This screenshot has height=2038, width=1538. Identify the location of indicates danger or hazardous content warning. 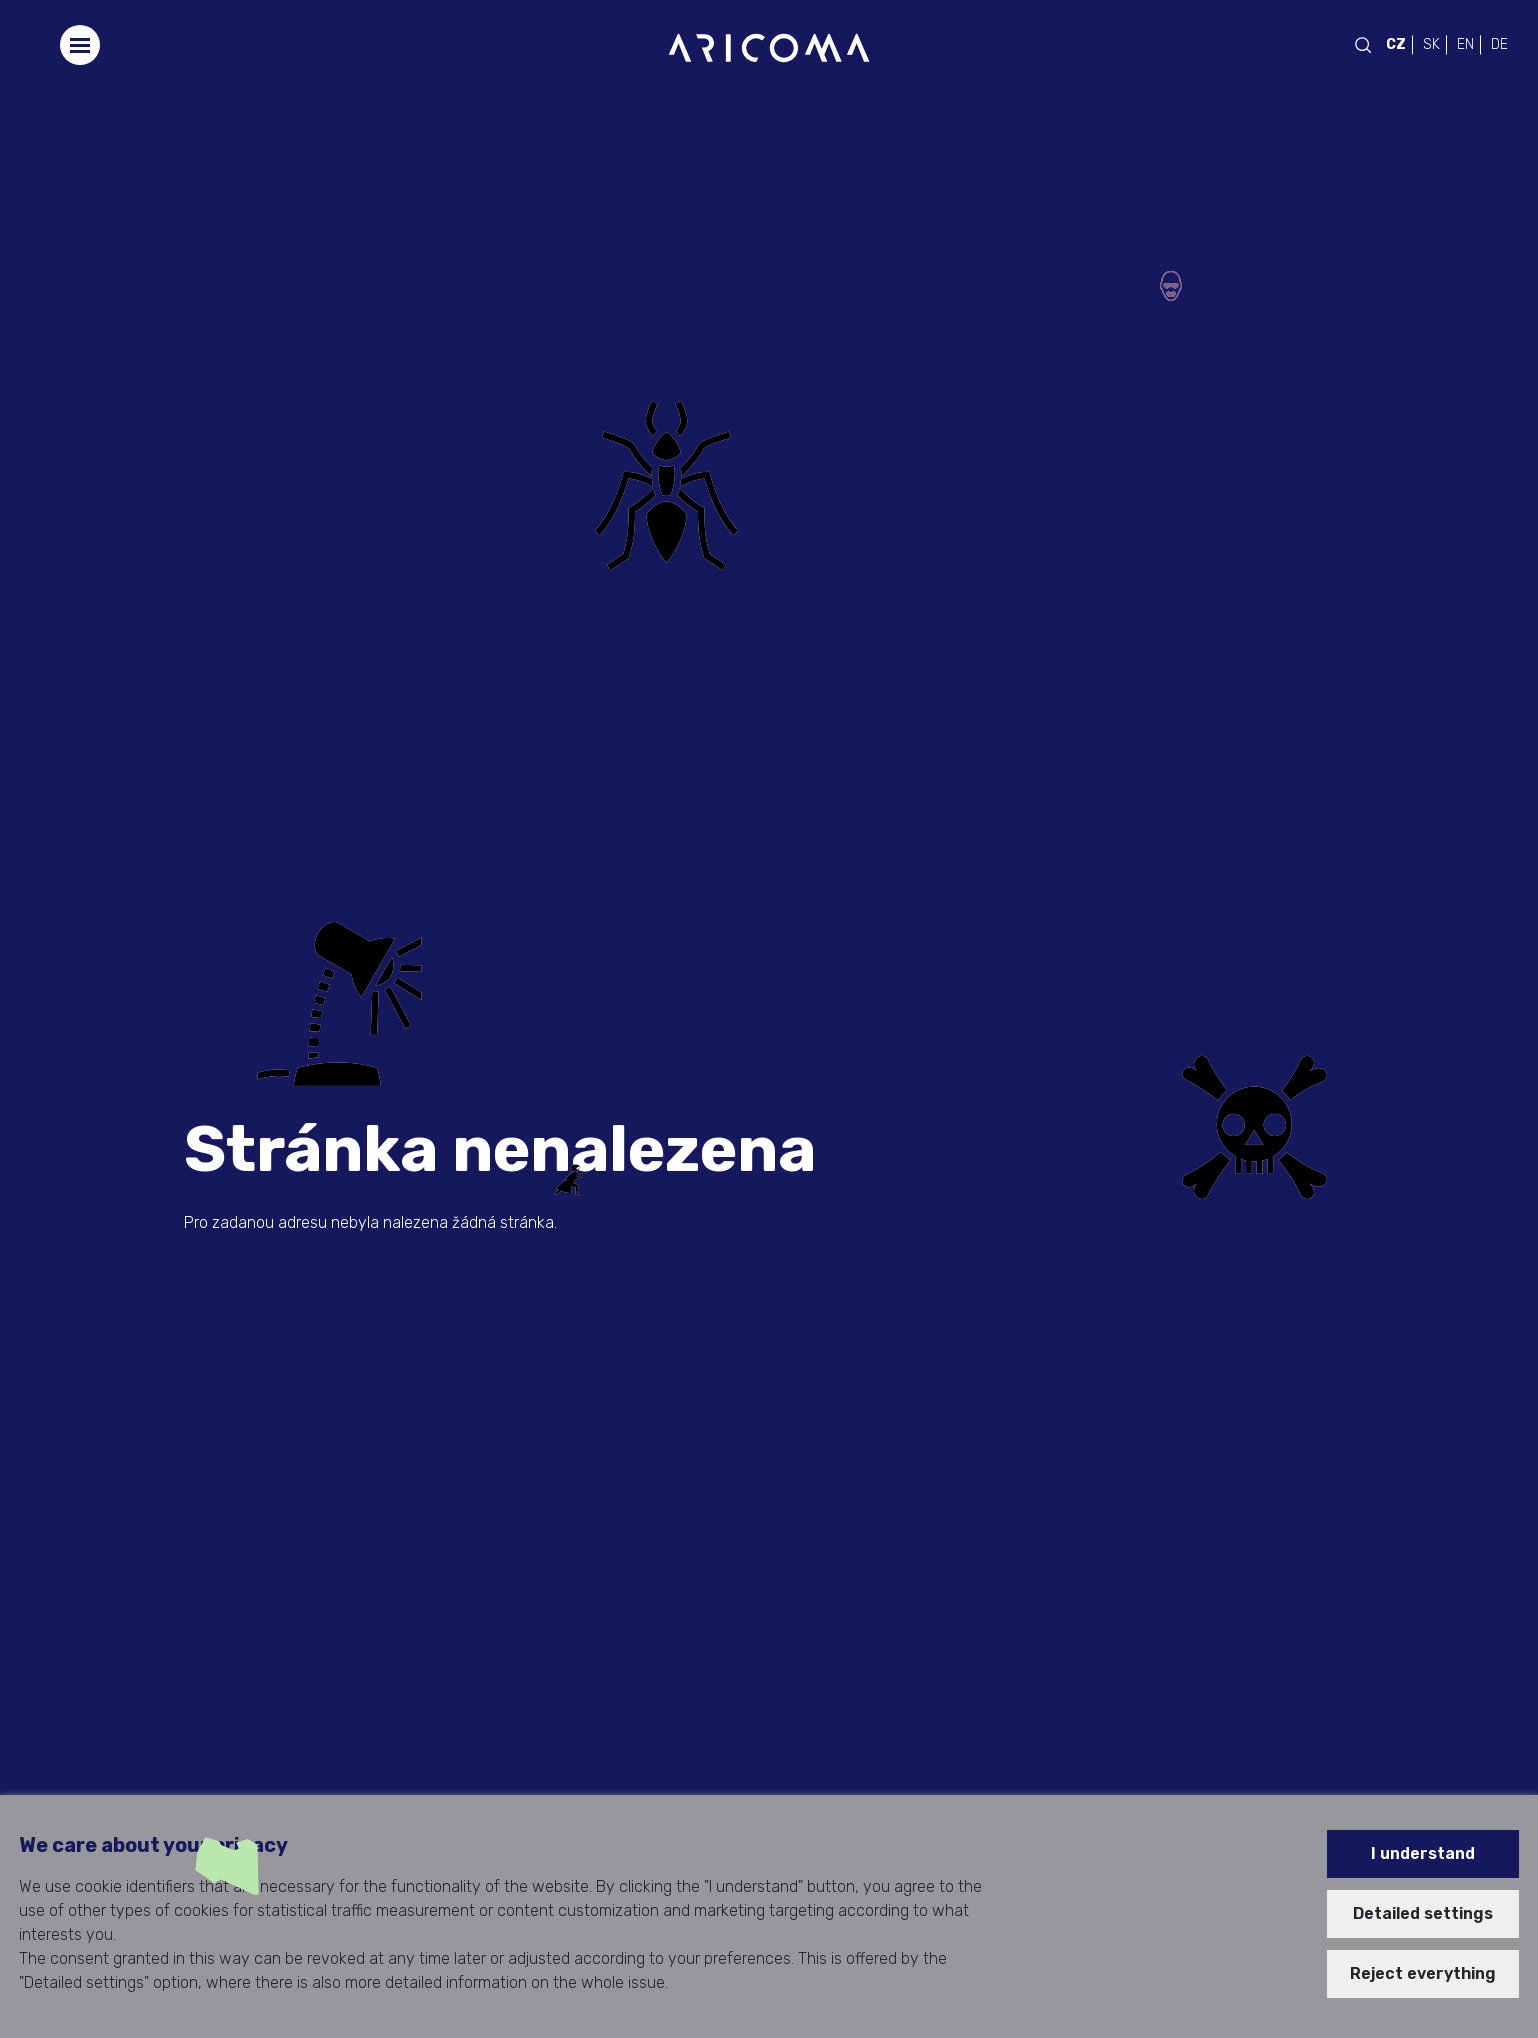
(1255, 1128).